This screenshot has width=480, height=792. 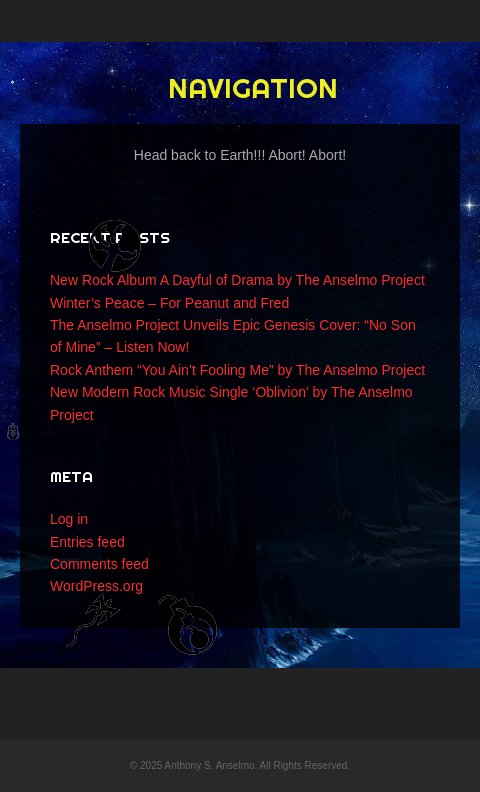 What do you see at coordinates (13, 431) in the screenshot?
I see `toggle light or dark mode` at bounding box center [13, 431].